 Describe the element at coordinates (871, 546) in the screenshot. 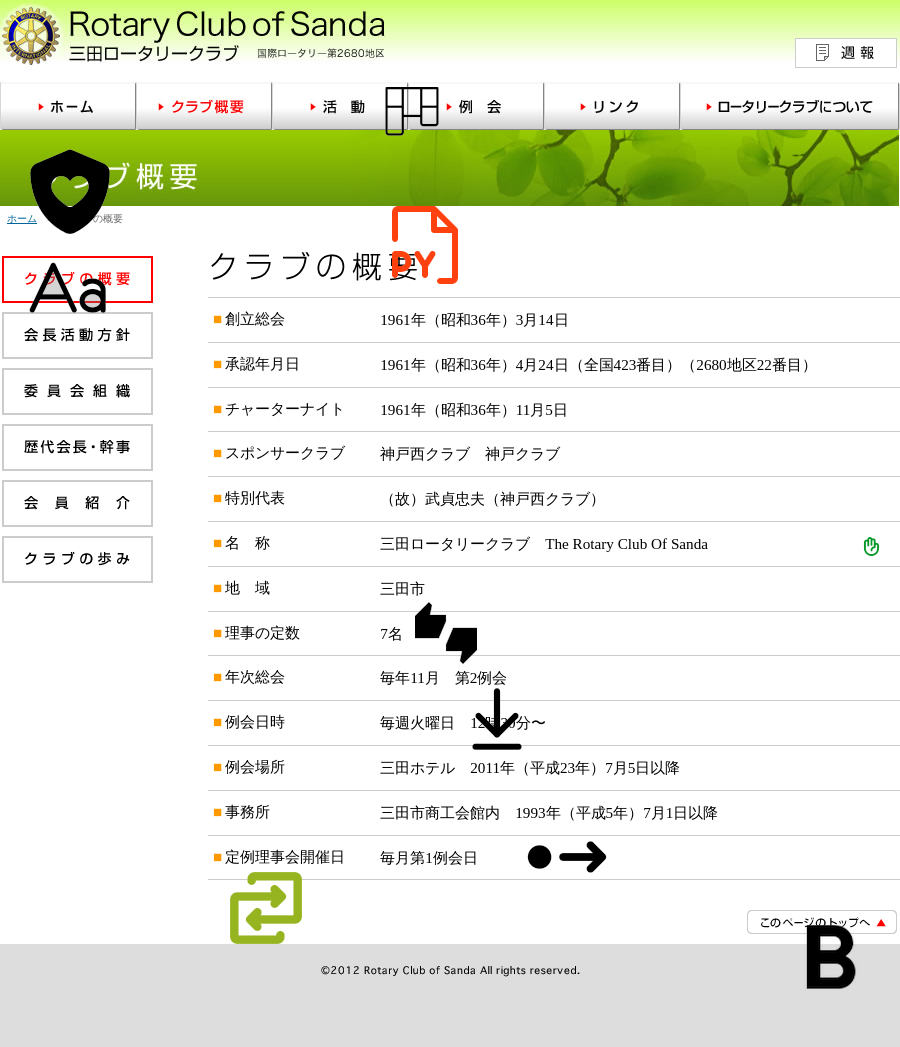

I see `stop or pause an action` at that location.